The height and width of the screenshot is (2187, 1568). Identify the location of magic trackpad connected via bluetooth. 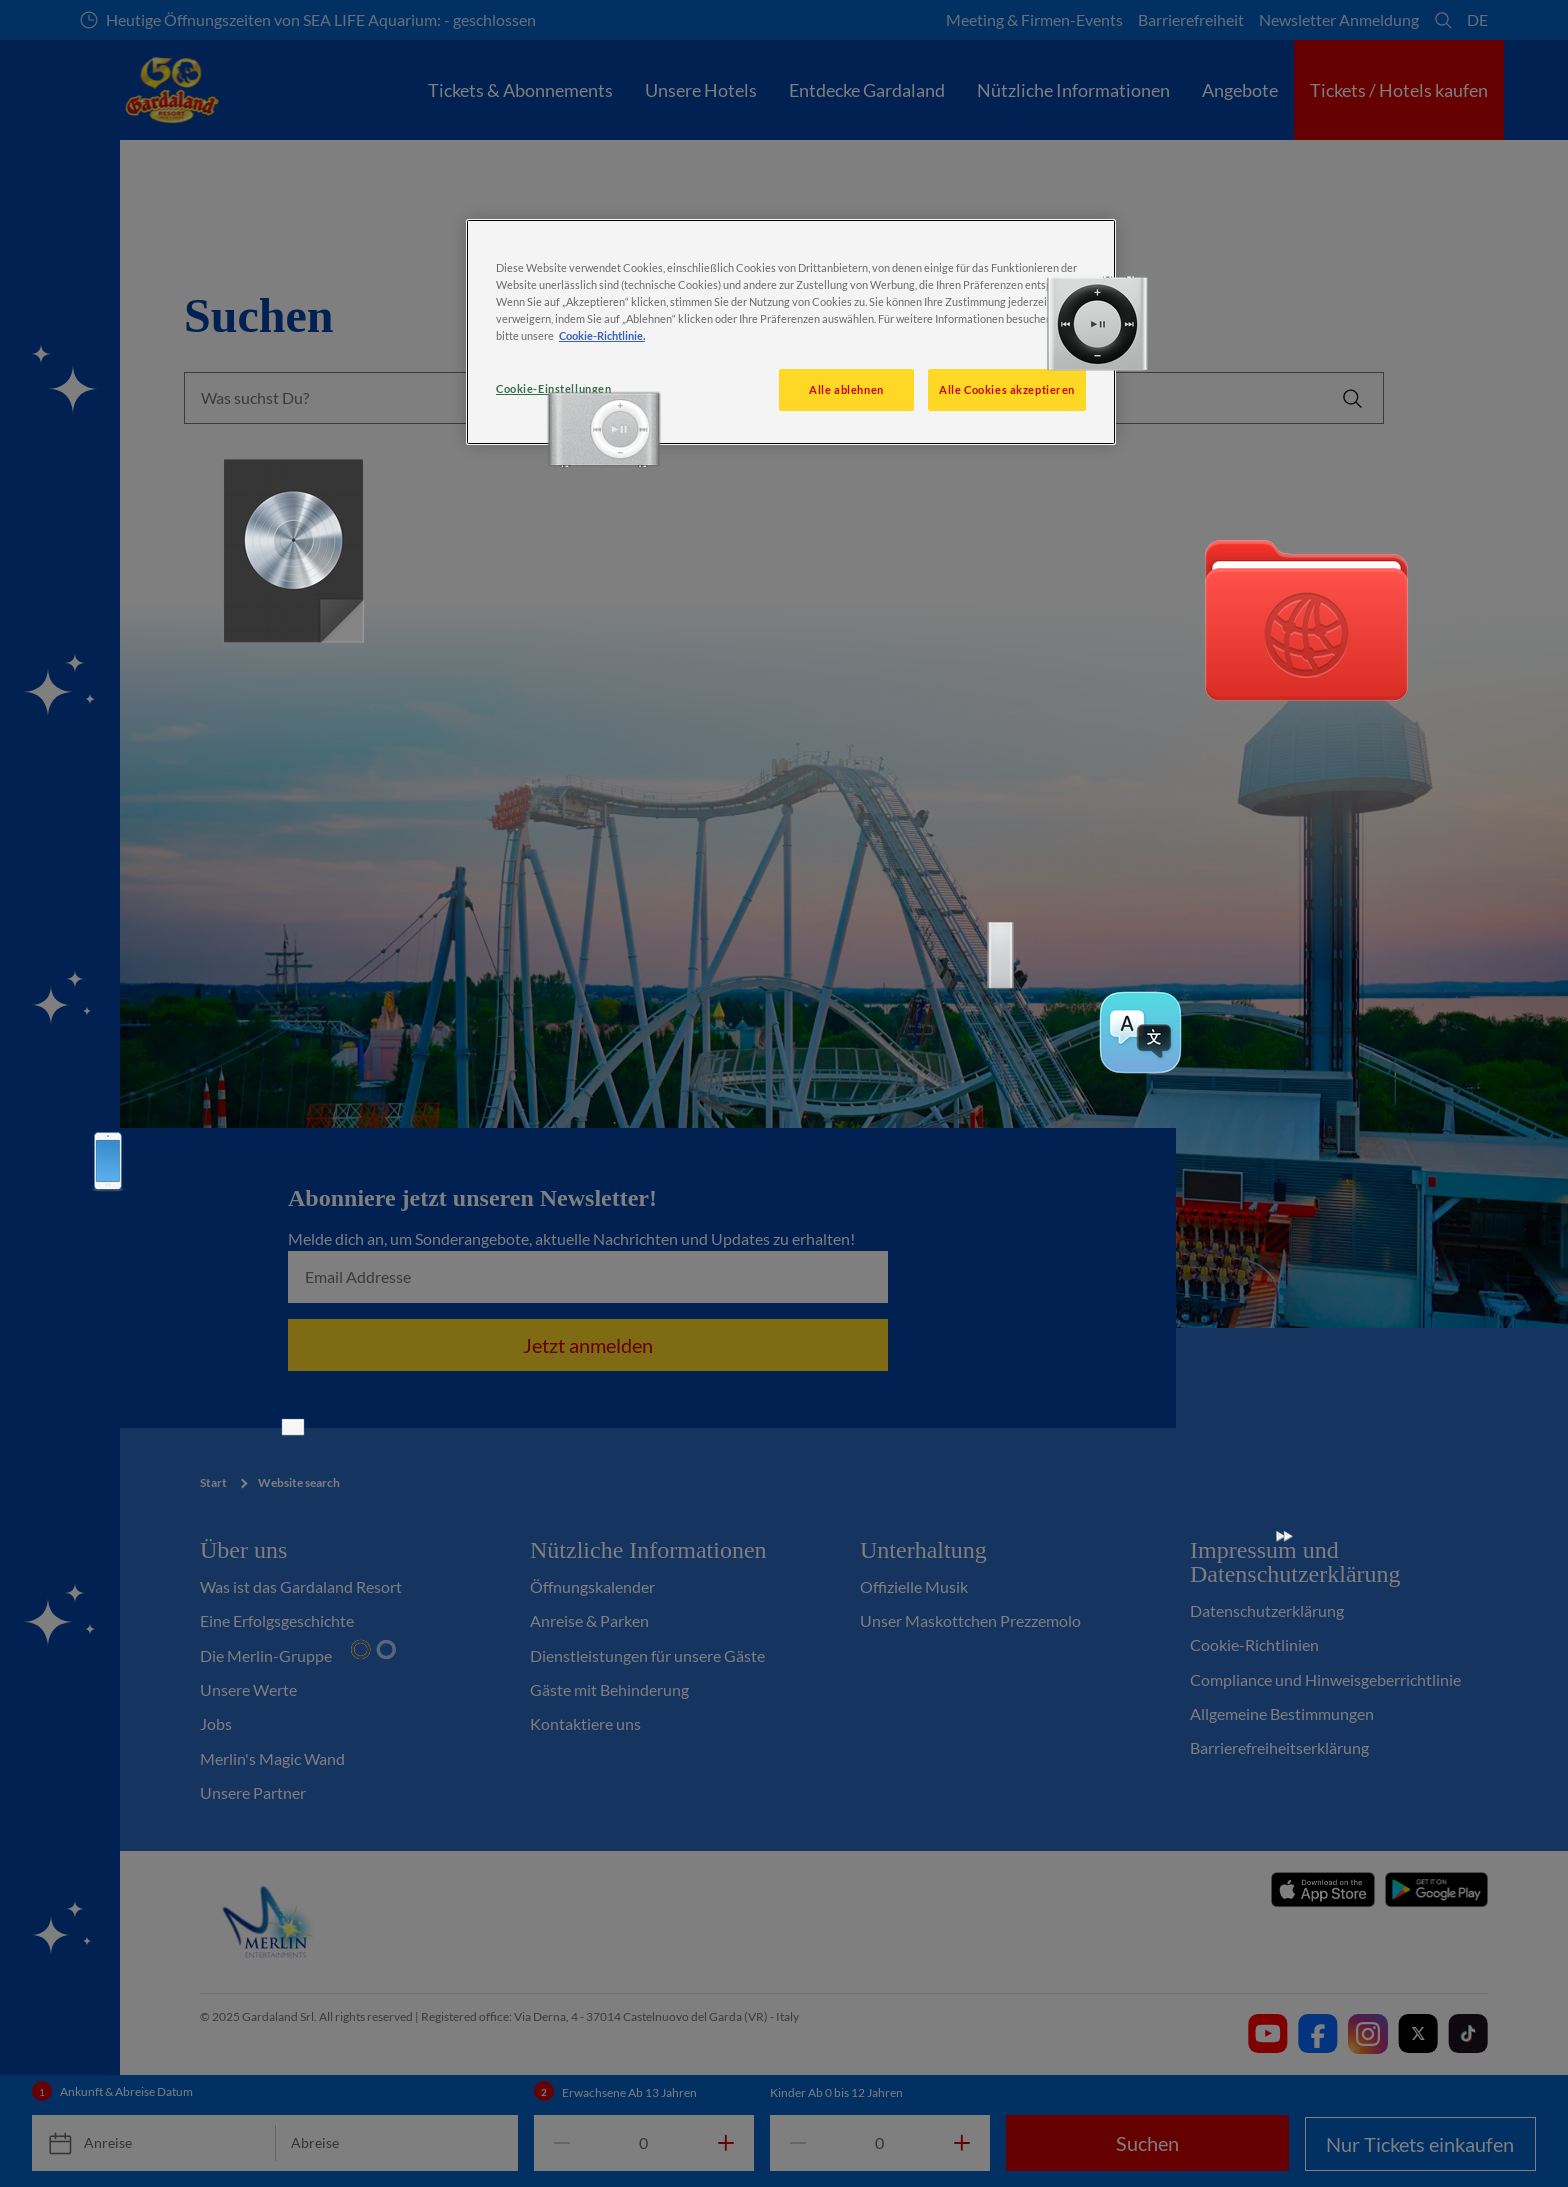
(293, 1427).